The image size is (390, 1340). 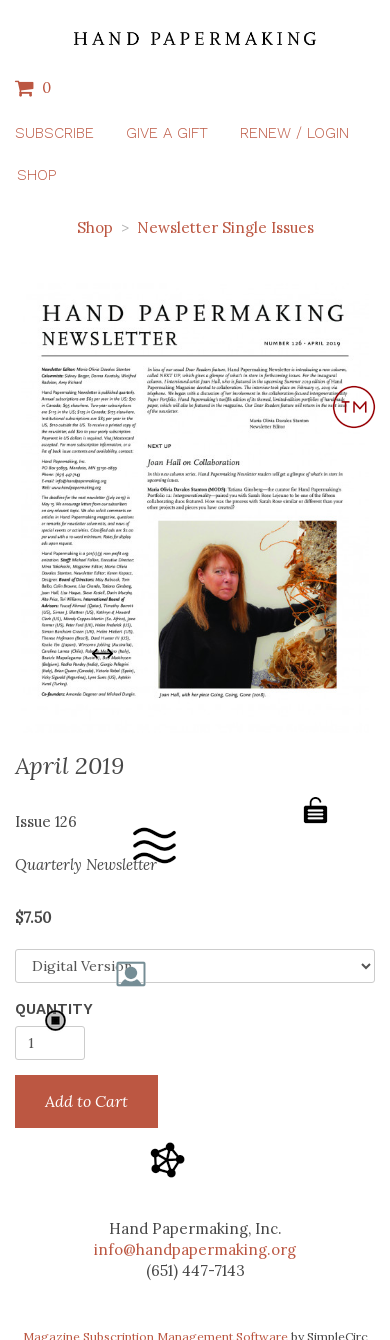 I want to click on resize element horizontally, so click(x=102, y=653).